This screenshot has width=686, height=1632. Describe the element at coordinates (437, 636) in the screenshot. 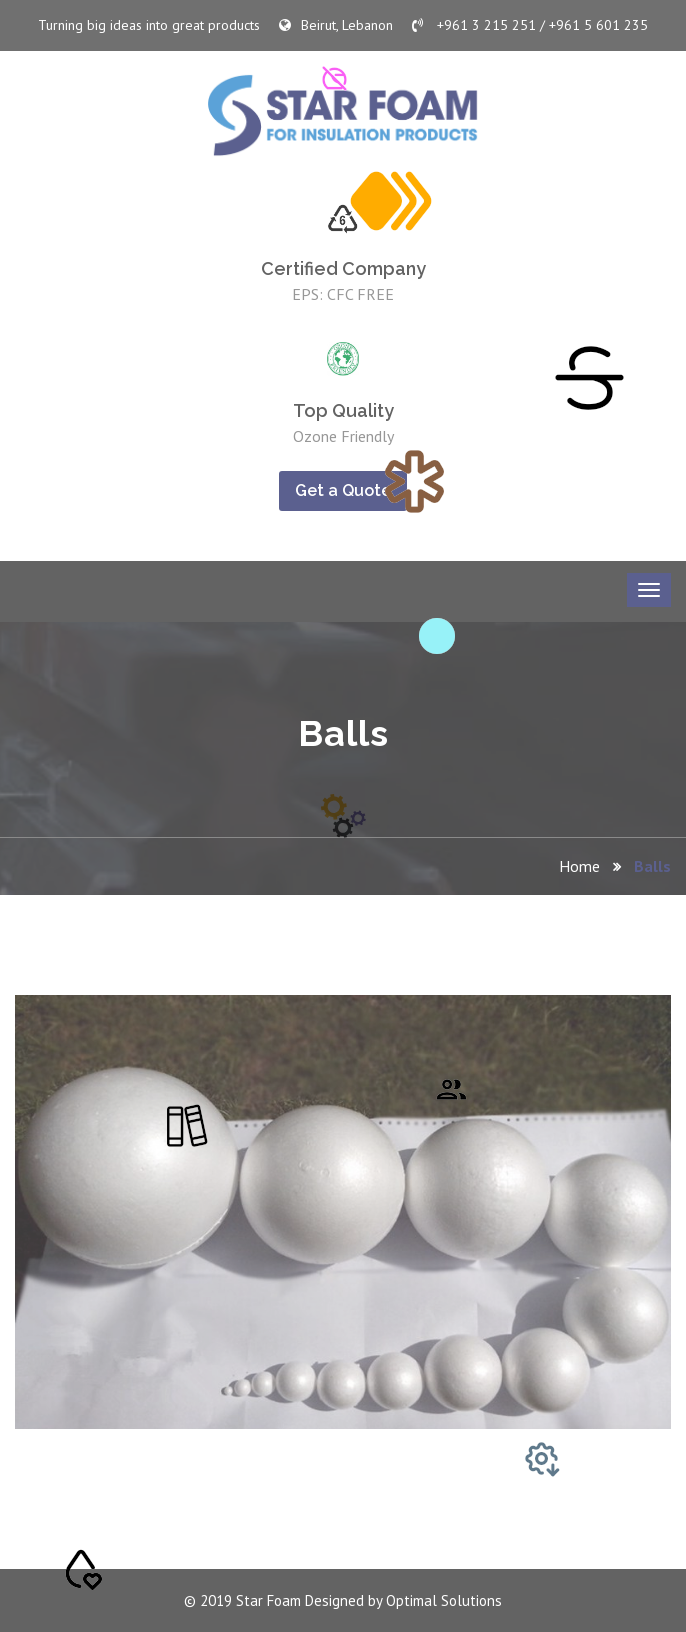

I see `start recording audio or video` at that location.